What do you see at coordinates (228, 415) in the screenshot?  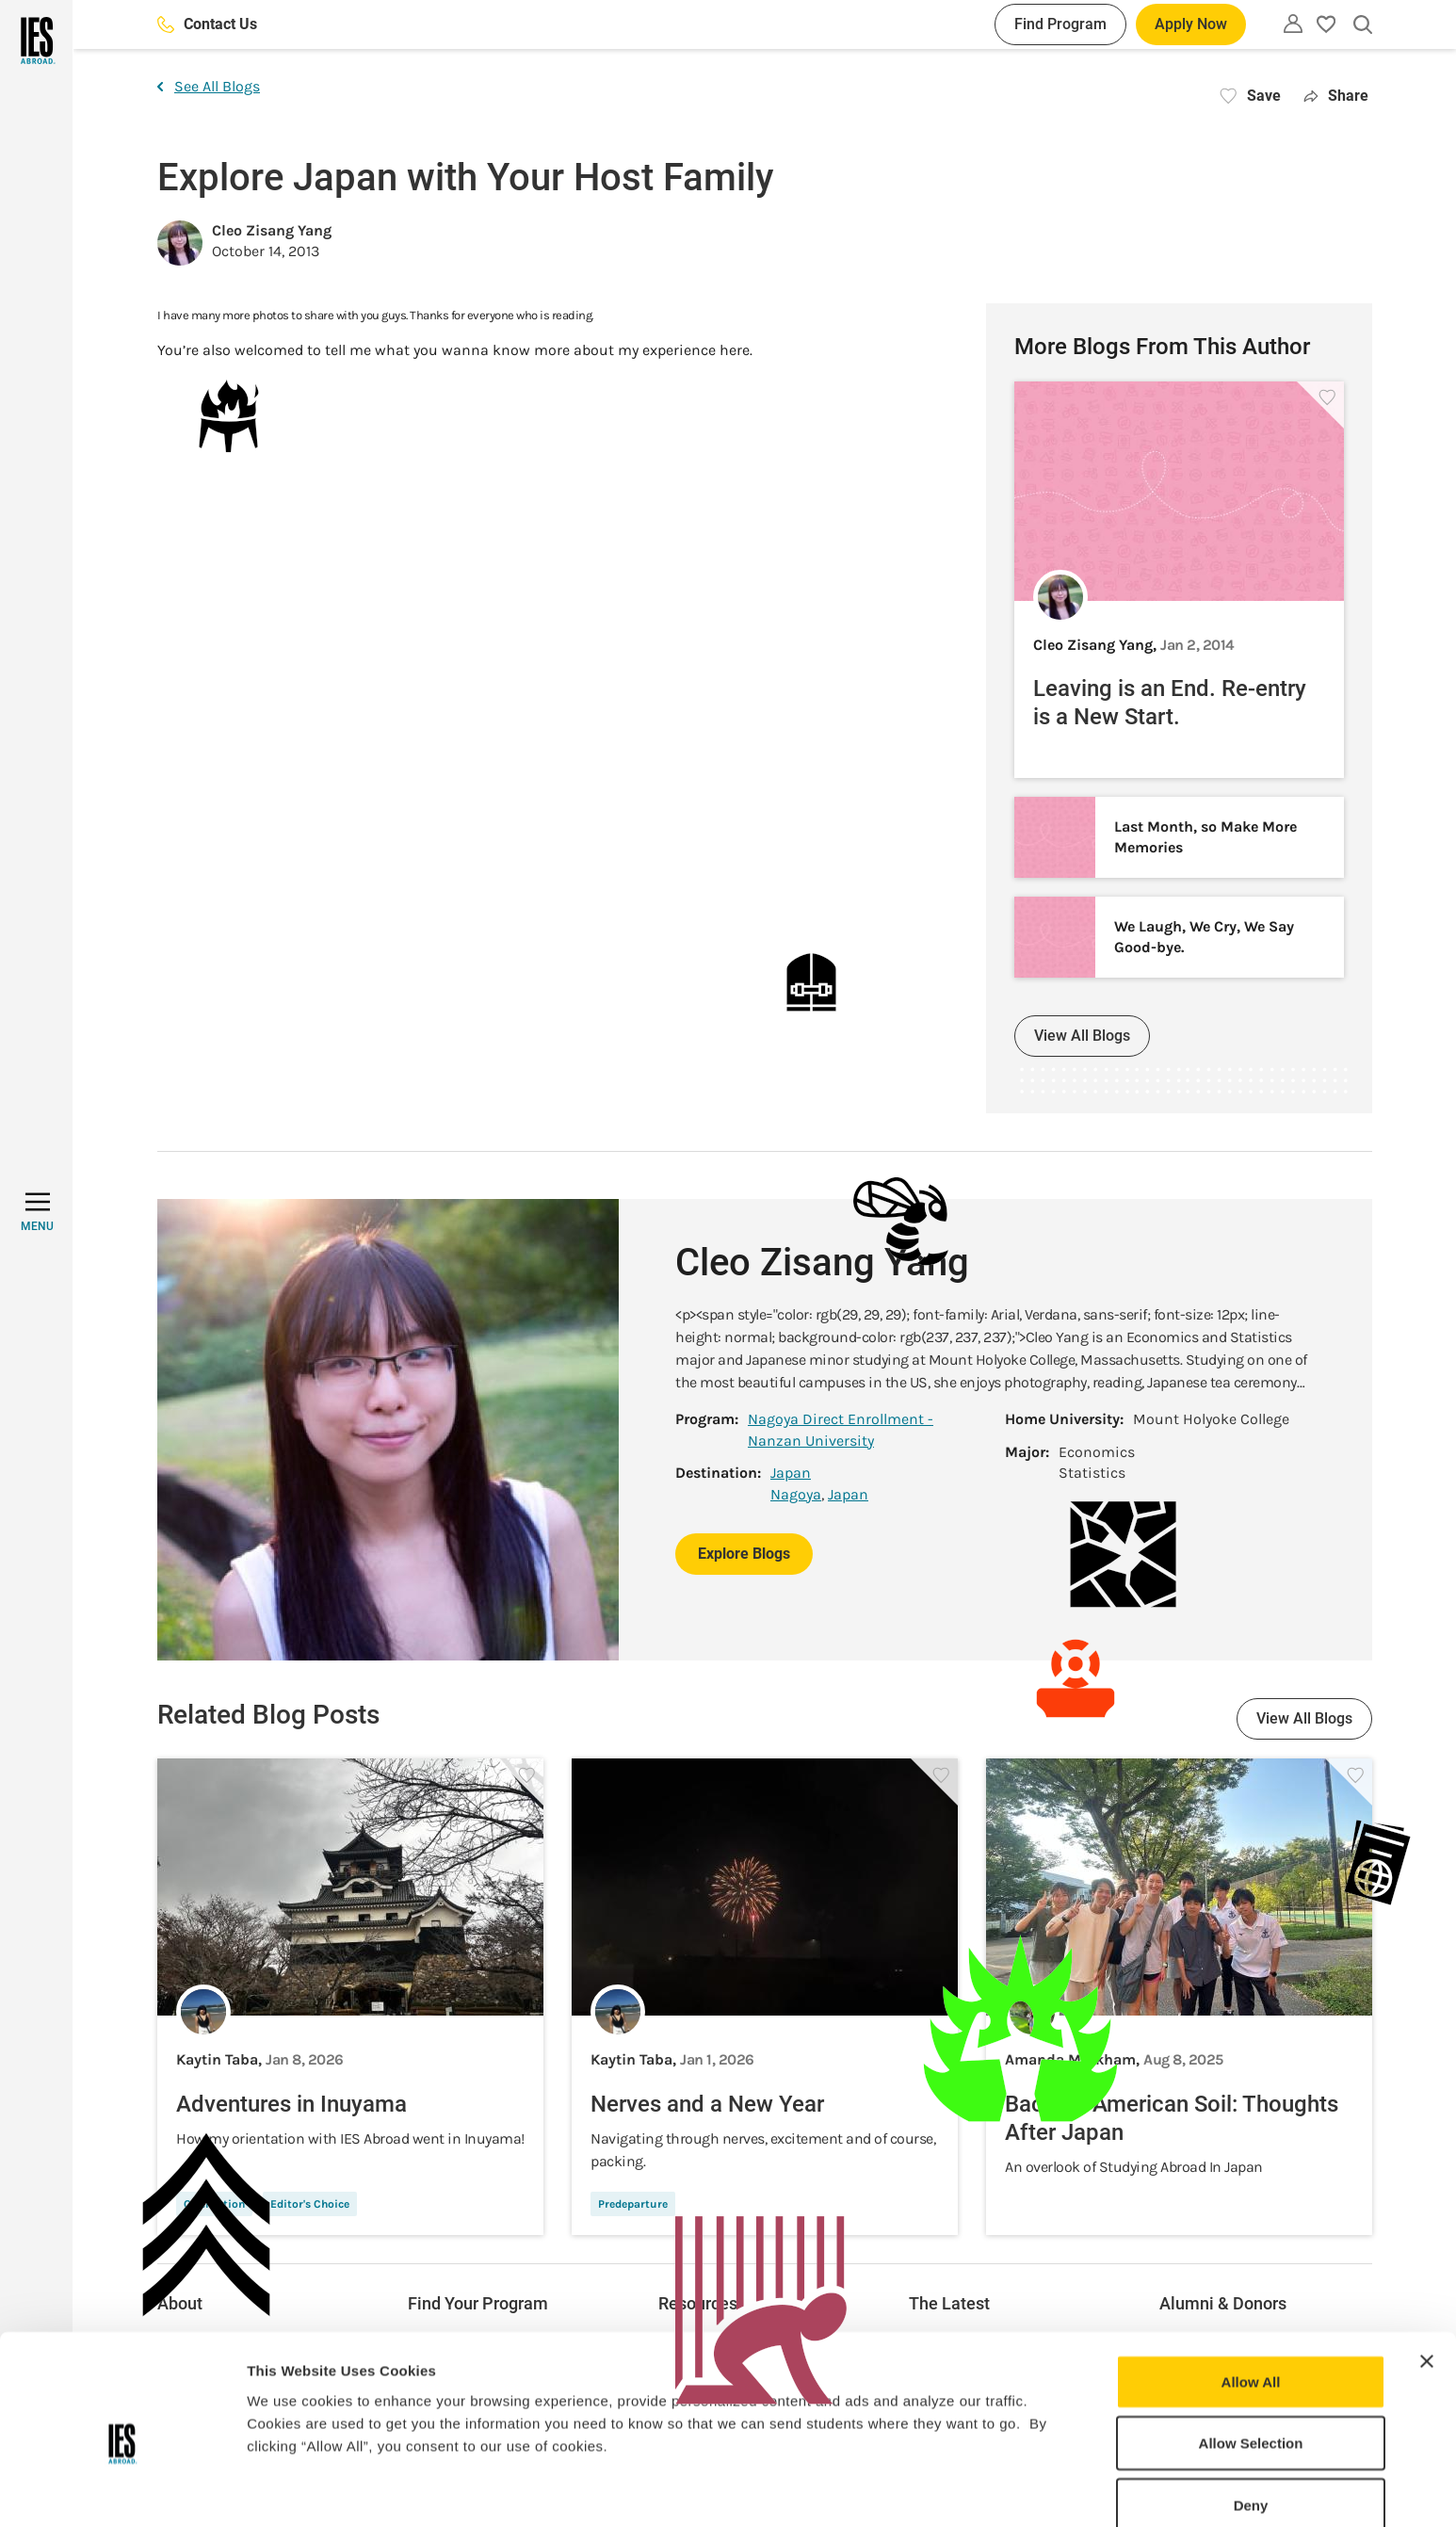 I see `indicates fire pit or outdoor heating element` at bounding box center [228, 415].